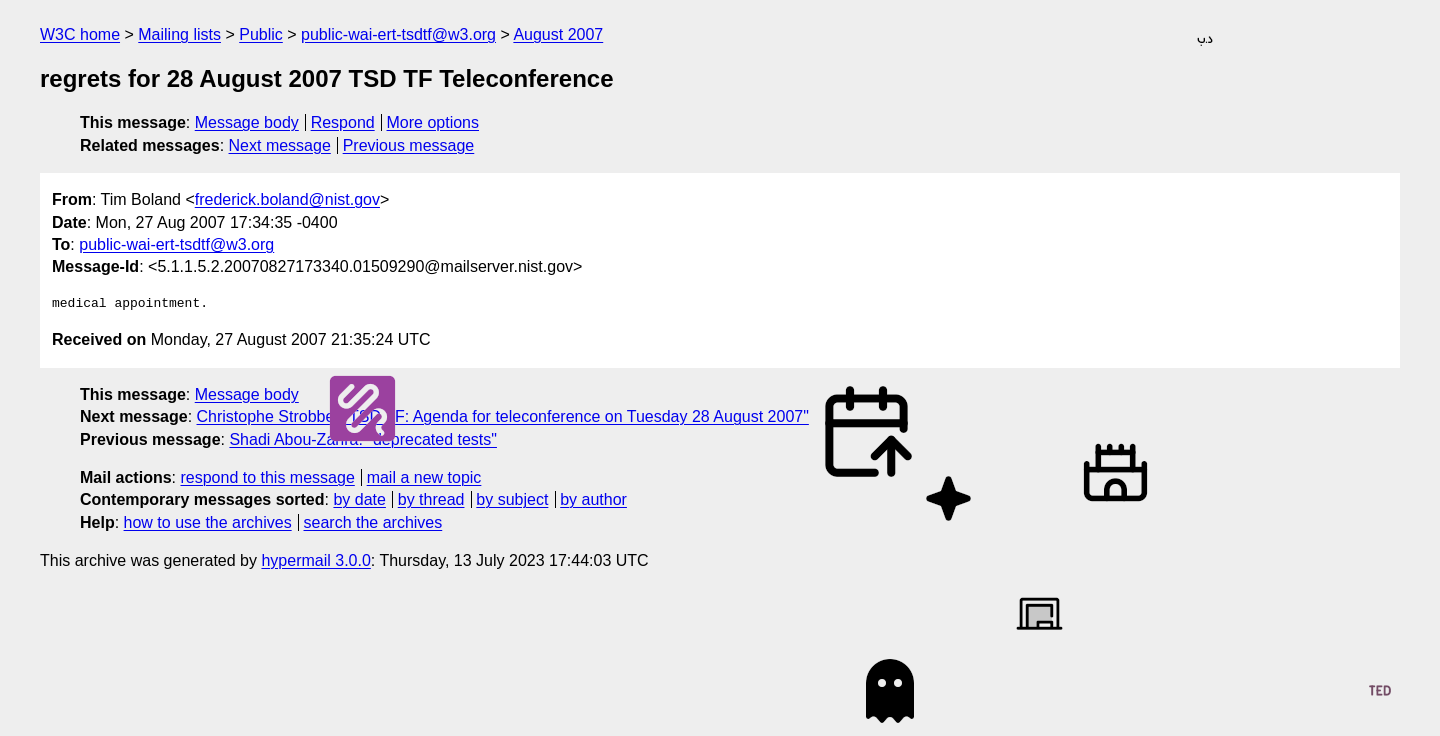 The height and width of the screenshot is (736, 1440). What do you see at coordinates (948, 498) in the screenshot?
I see `indicates a special or featured item` at bounding box center [948, 498].